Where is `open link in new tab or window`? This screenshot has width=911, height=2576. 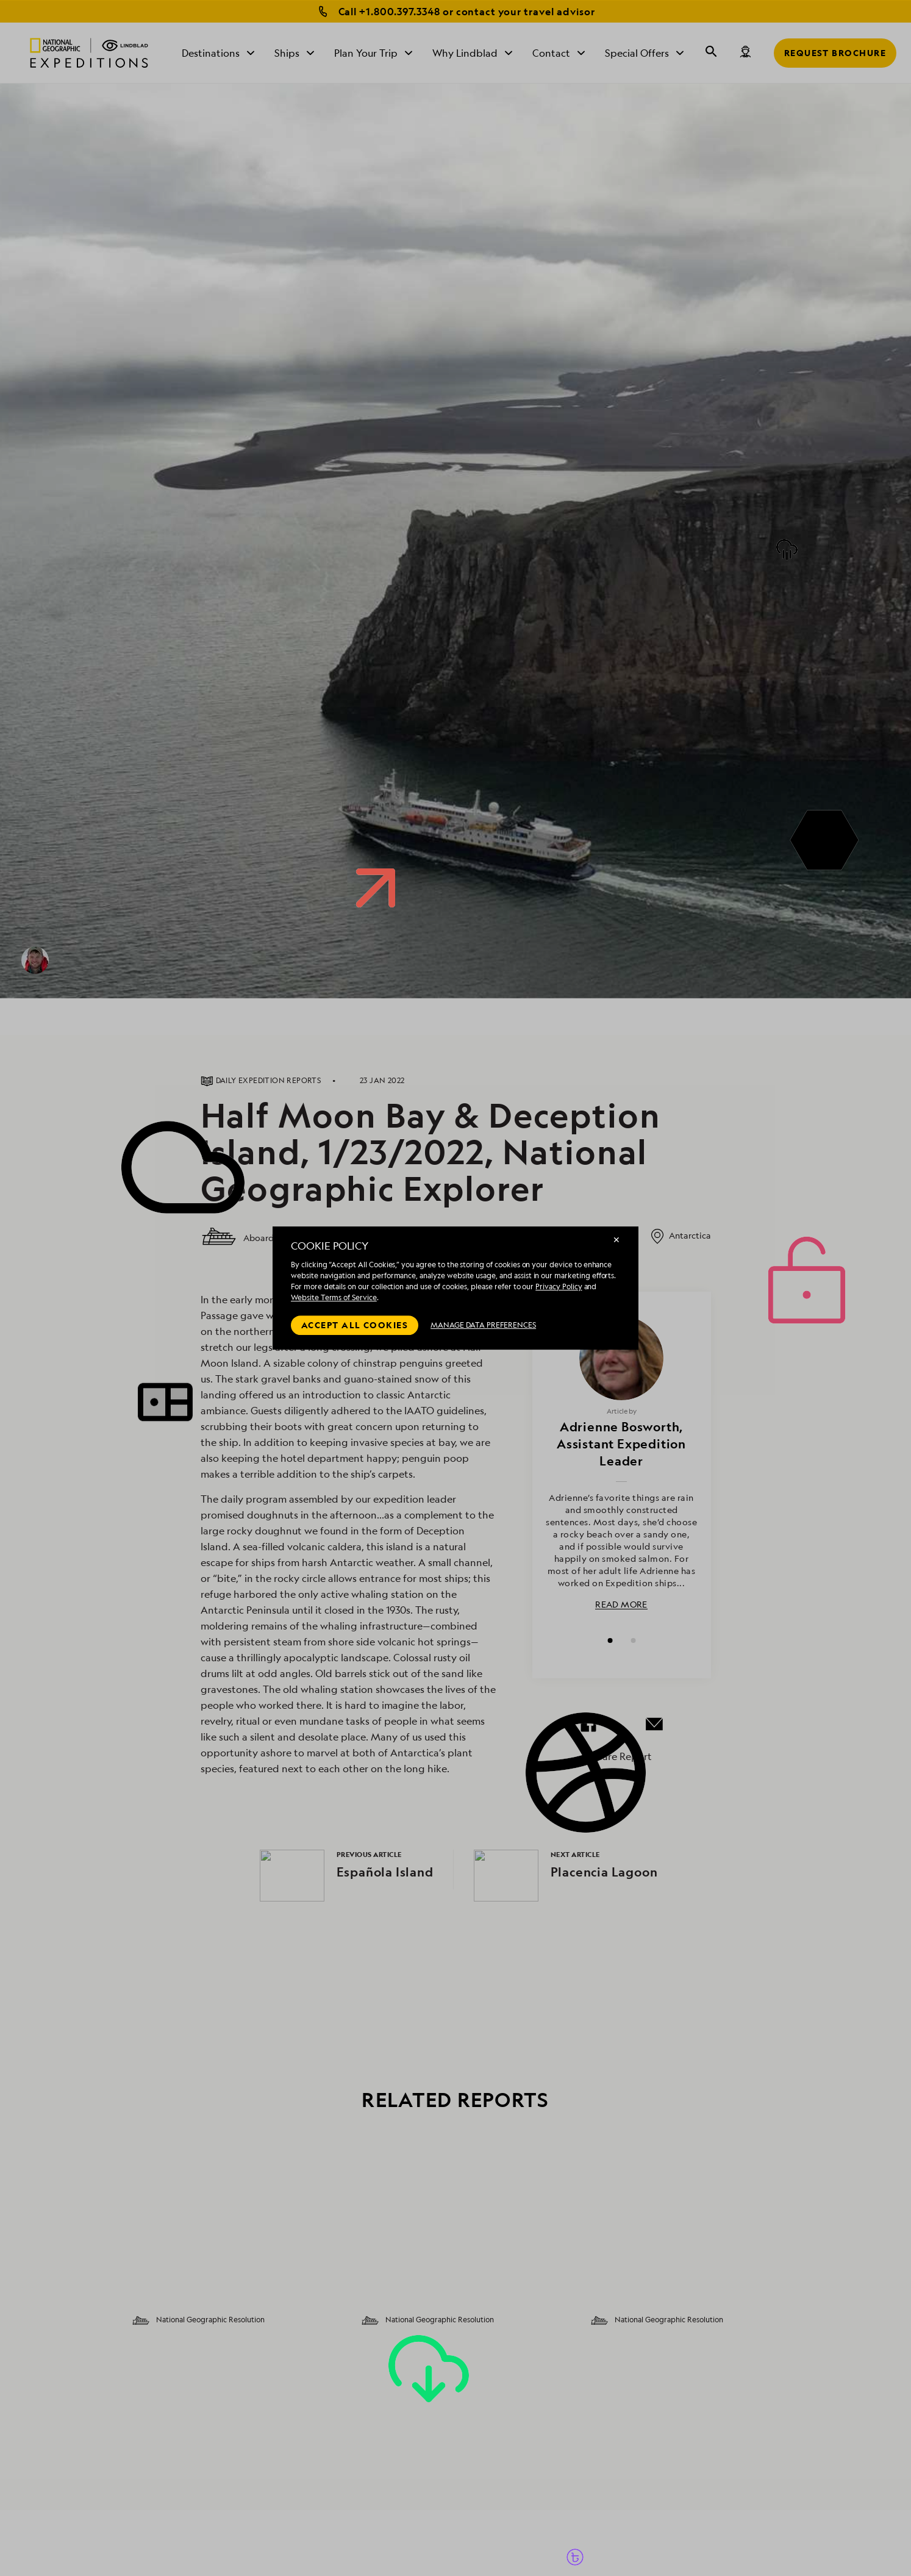
open link in new tab or window is located at coordinates (376, 888).